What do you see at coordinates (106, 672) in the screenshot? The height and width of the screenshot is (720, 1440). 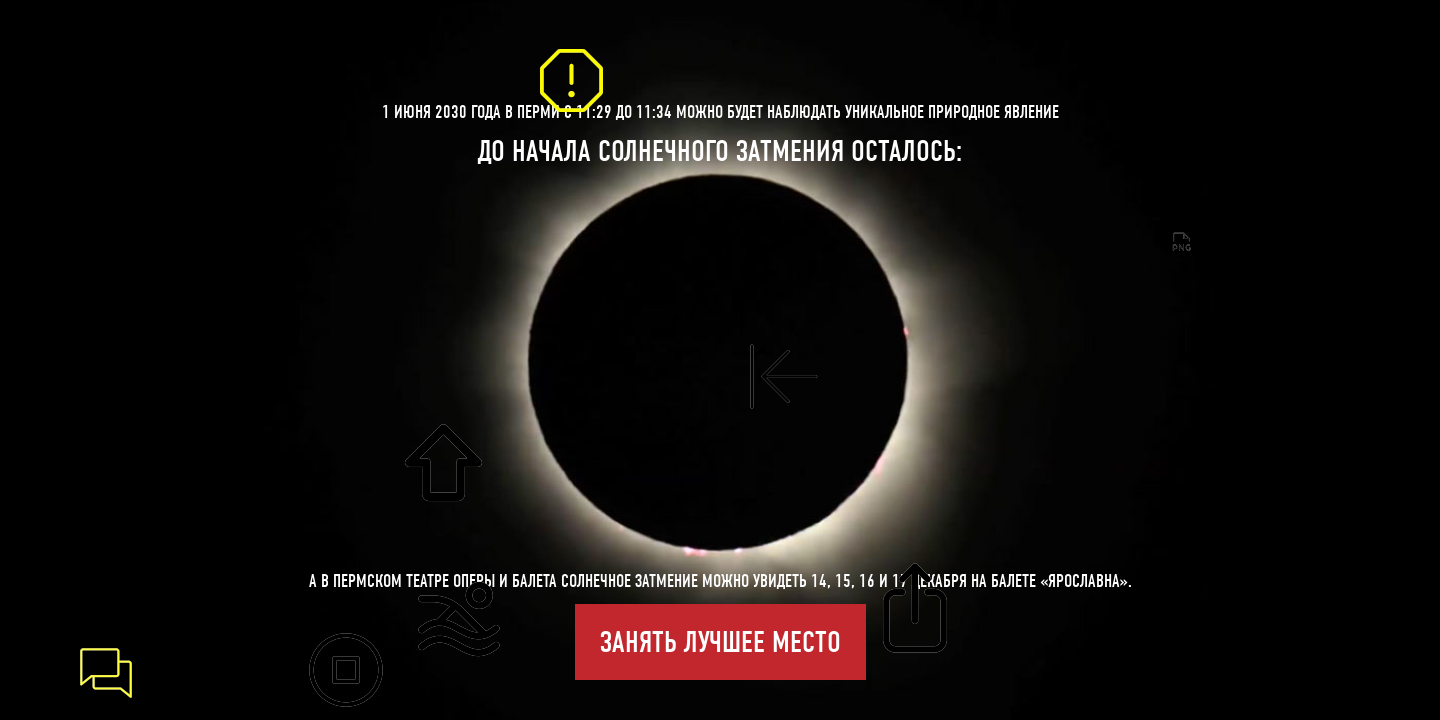 I see `open your conversations` at bounding box center [106, 672].